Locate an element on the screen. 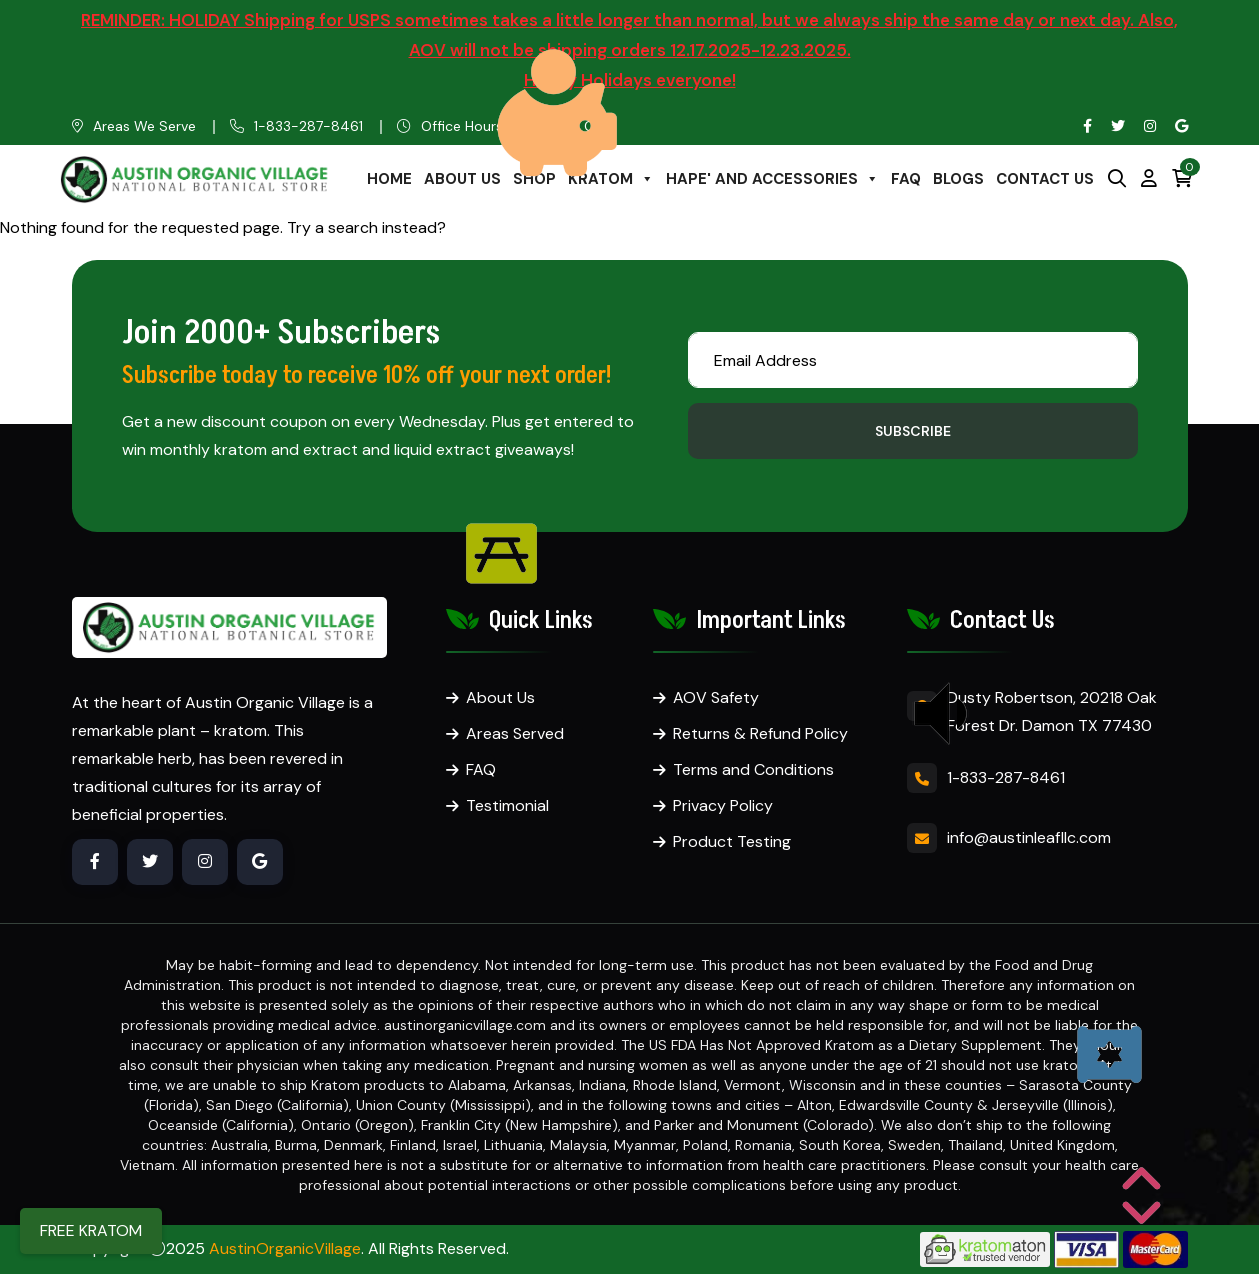 This screenshot has height=1274, width=1259. access jewish religious texts or torah content is located at coordinates (1109, 1054).